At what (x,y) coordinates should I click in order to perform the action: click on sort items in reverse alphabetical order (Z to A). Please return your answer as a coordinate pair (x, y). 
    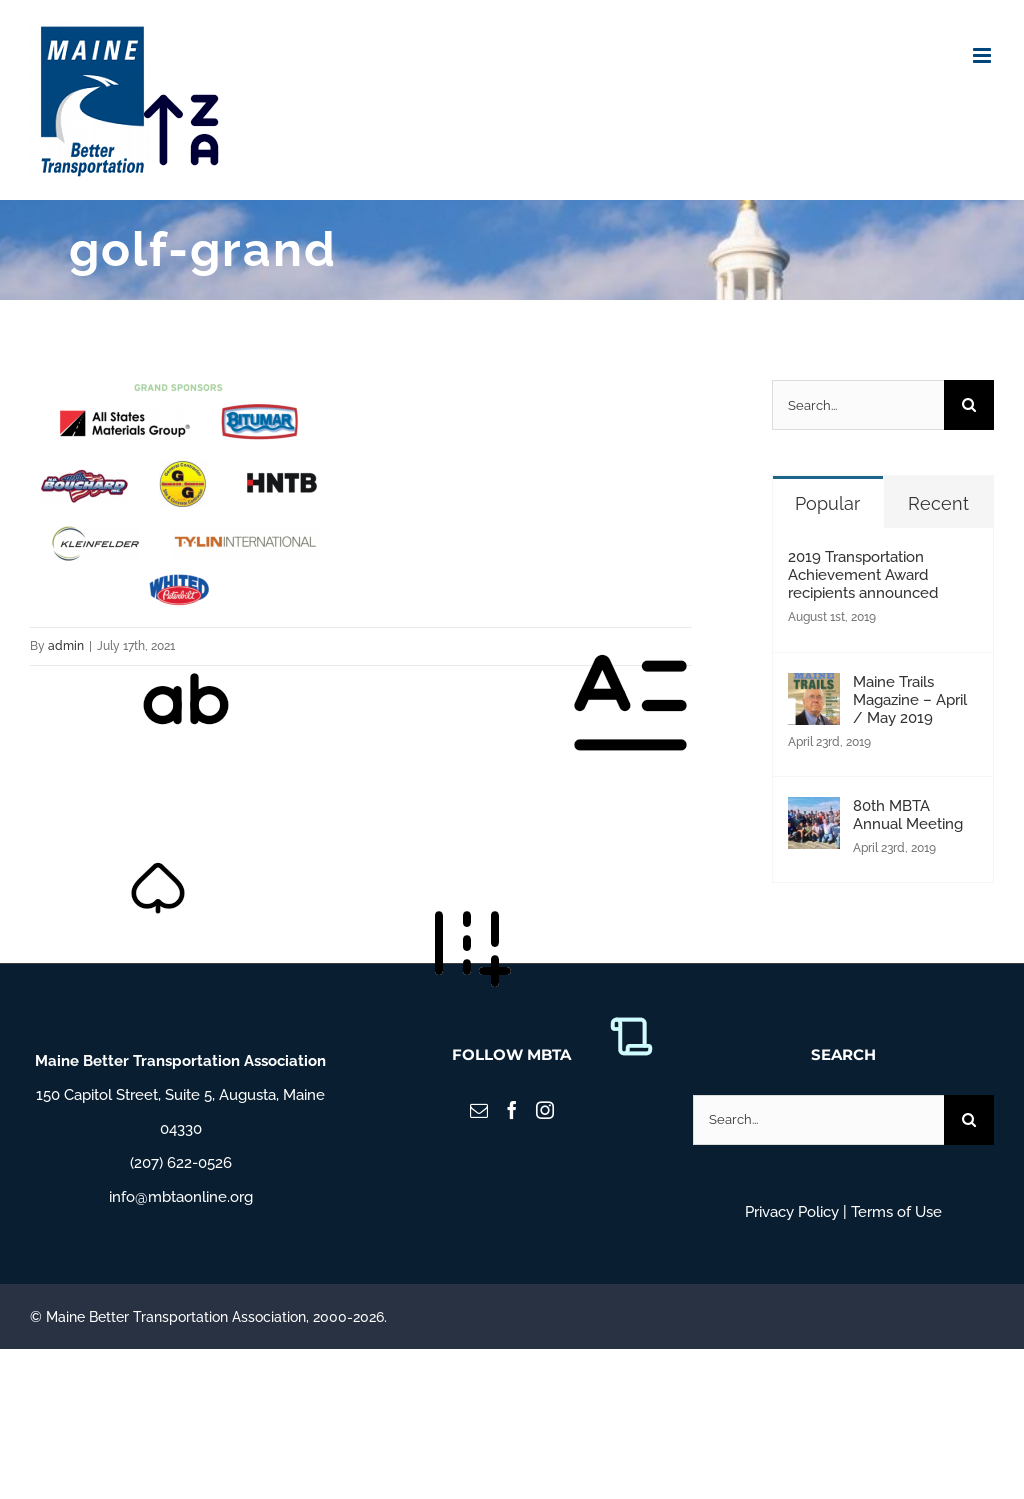
    Looking at the image, I should click on (183, 130).